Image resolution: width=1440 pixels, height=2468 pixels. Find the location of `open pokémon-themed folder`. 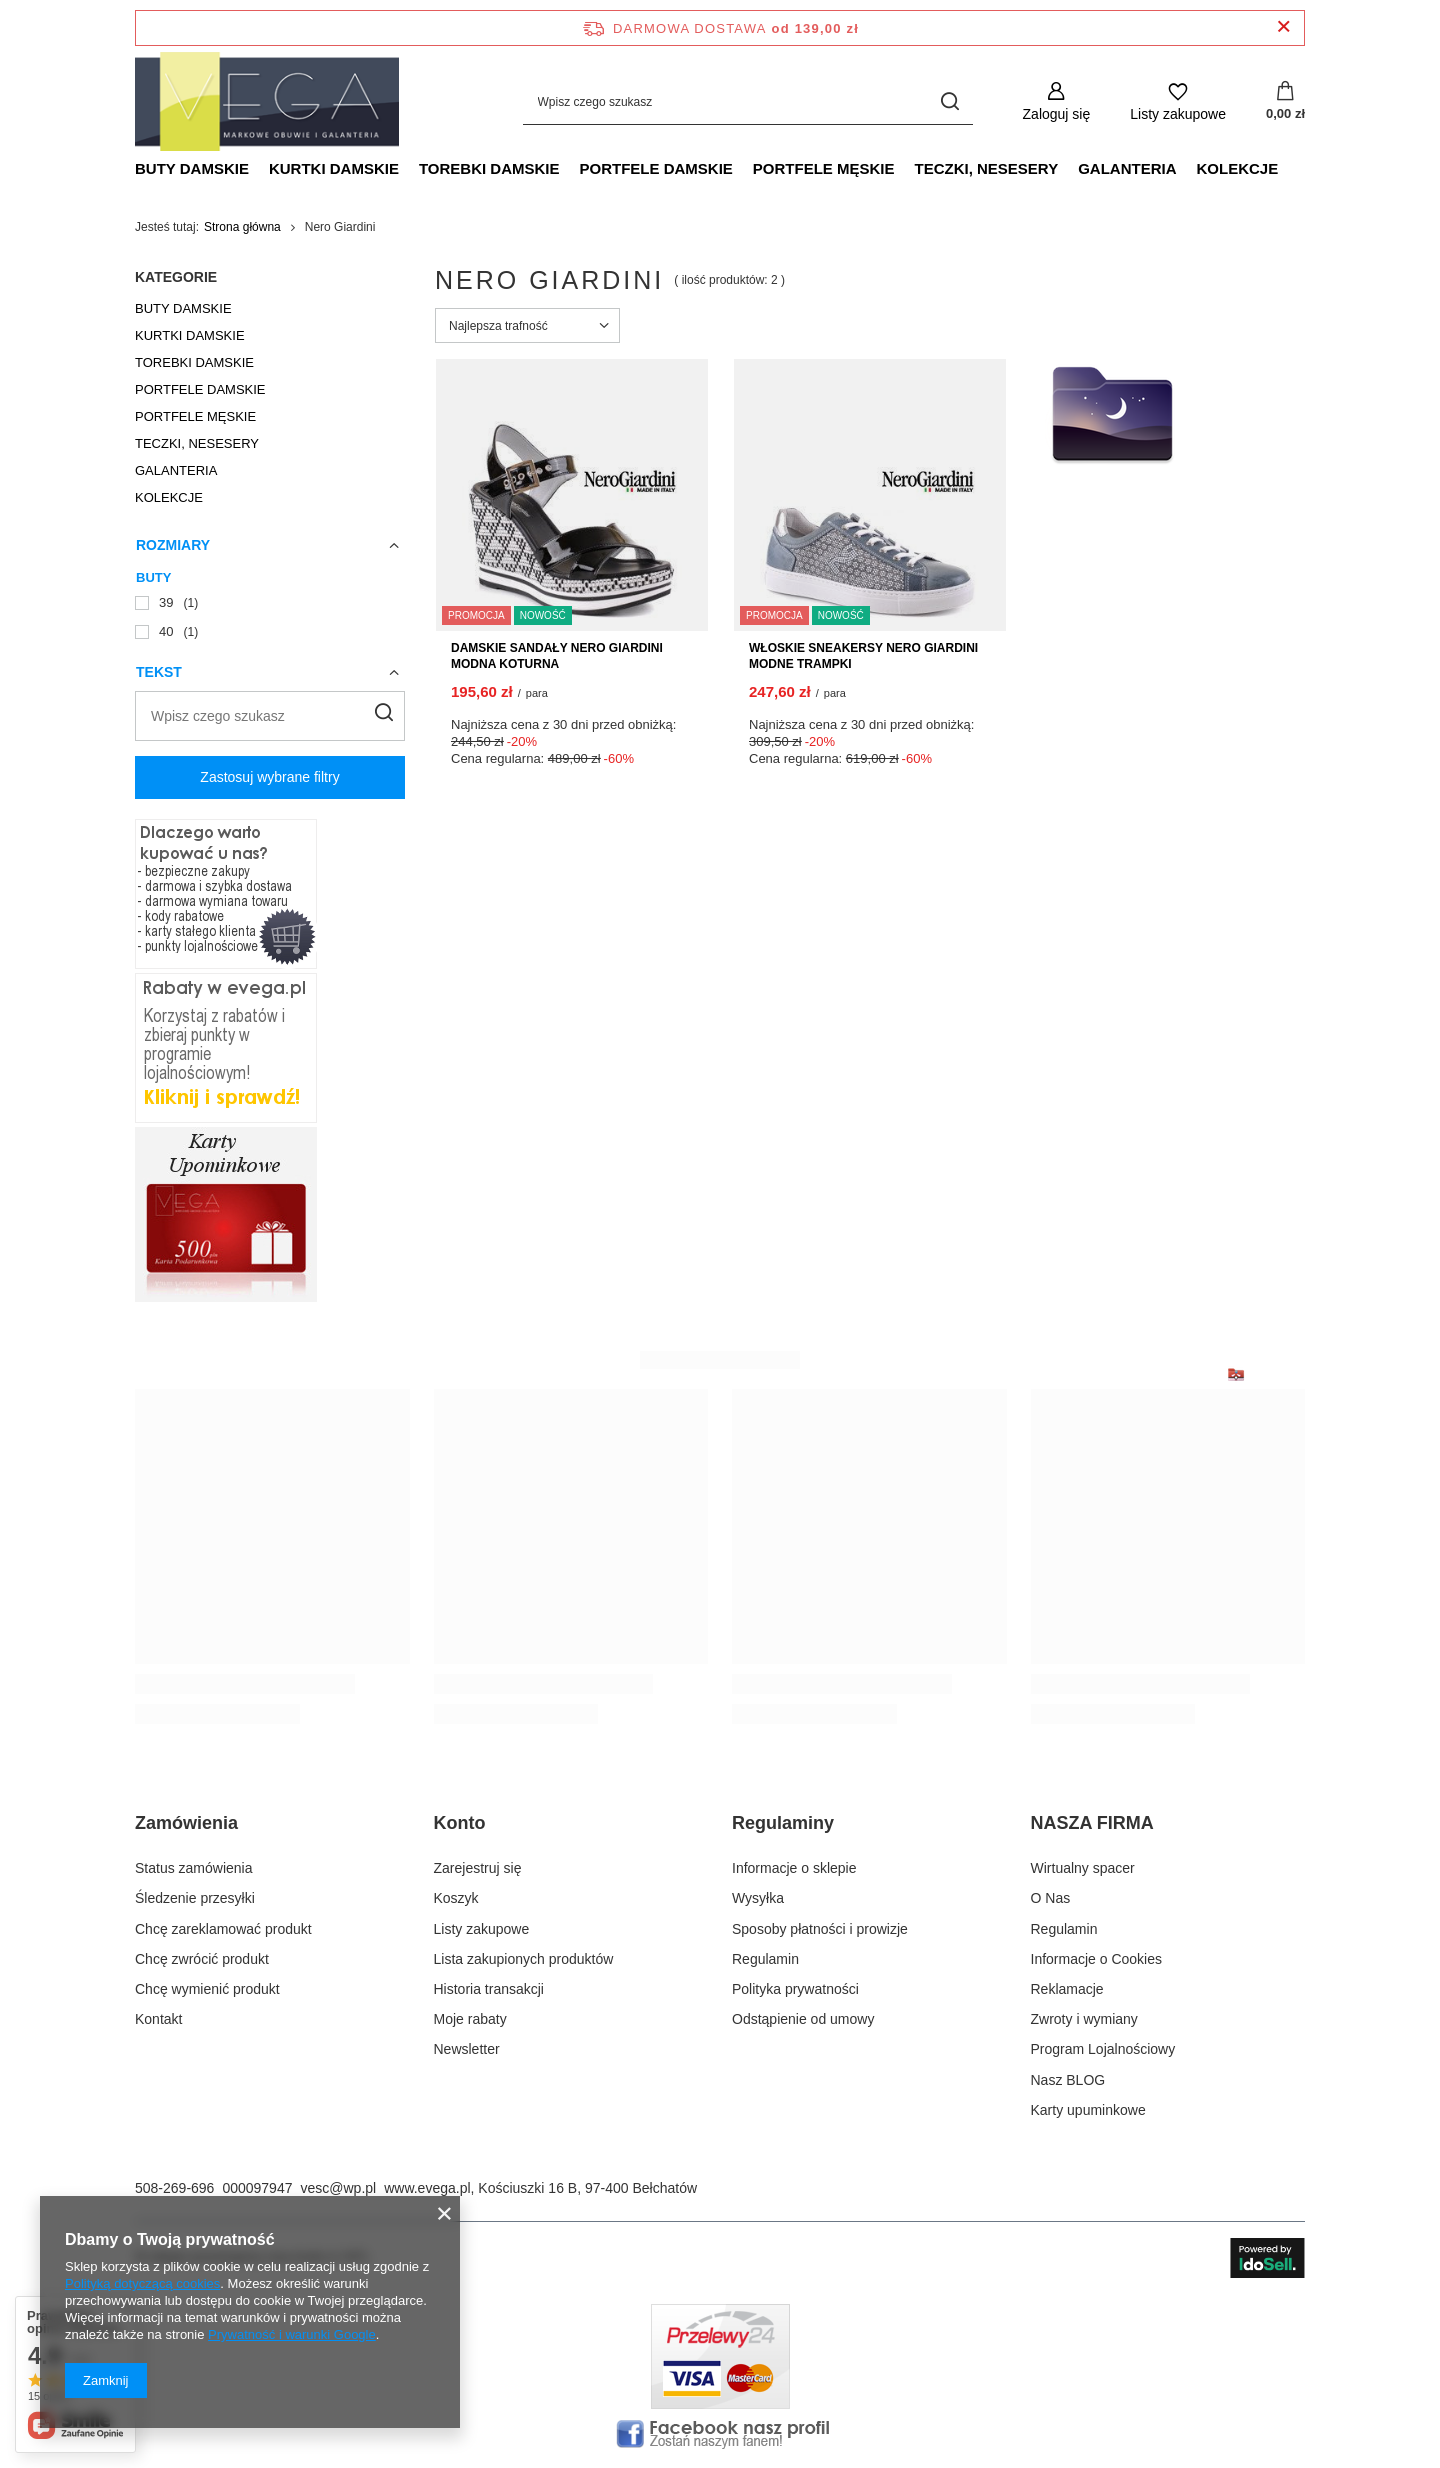

open pokémon-themed folder is located at coordinates (1236, 1375).